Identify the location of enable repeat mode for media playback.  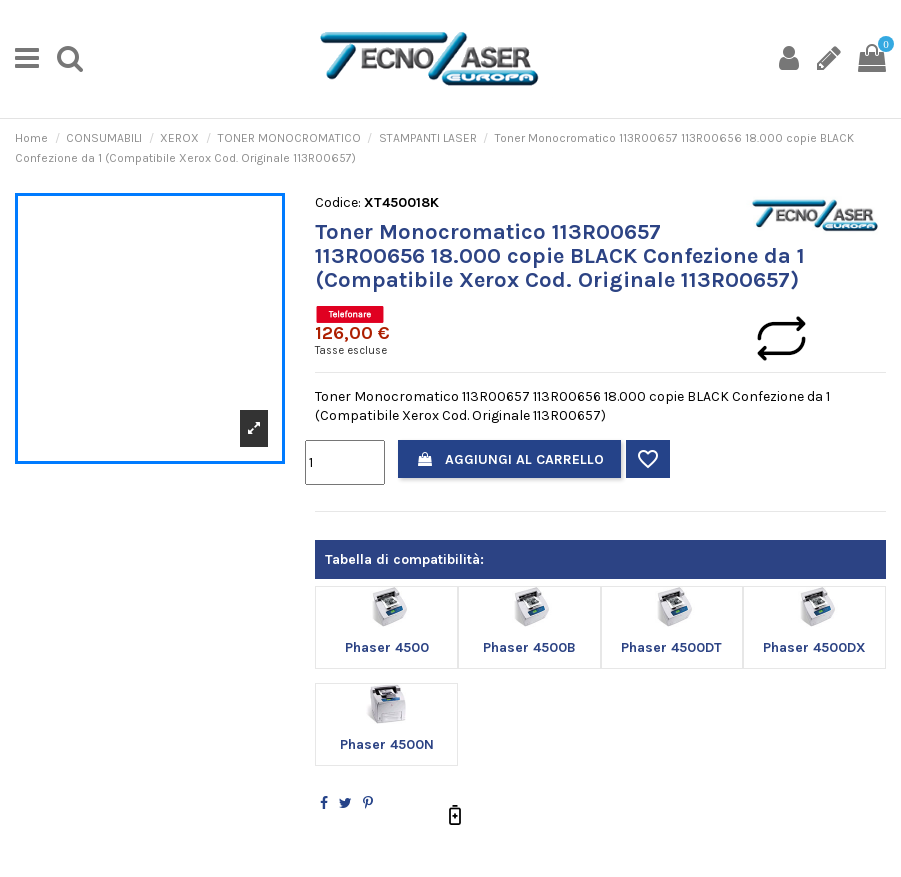
(781, 338).